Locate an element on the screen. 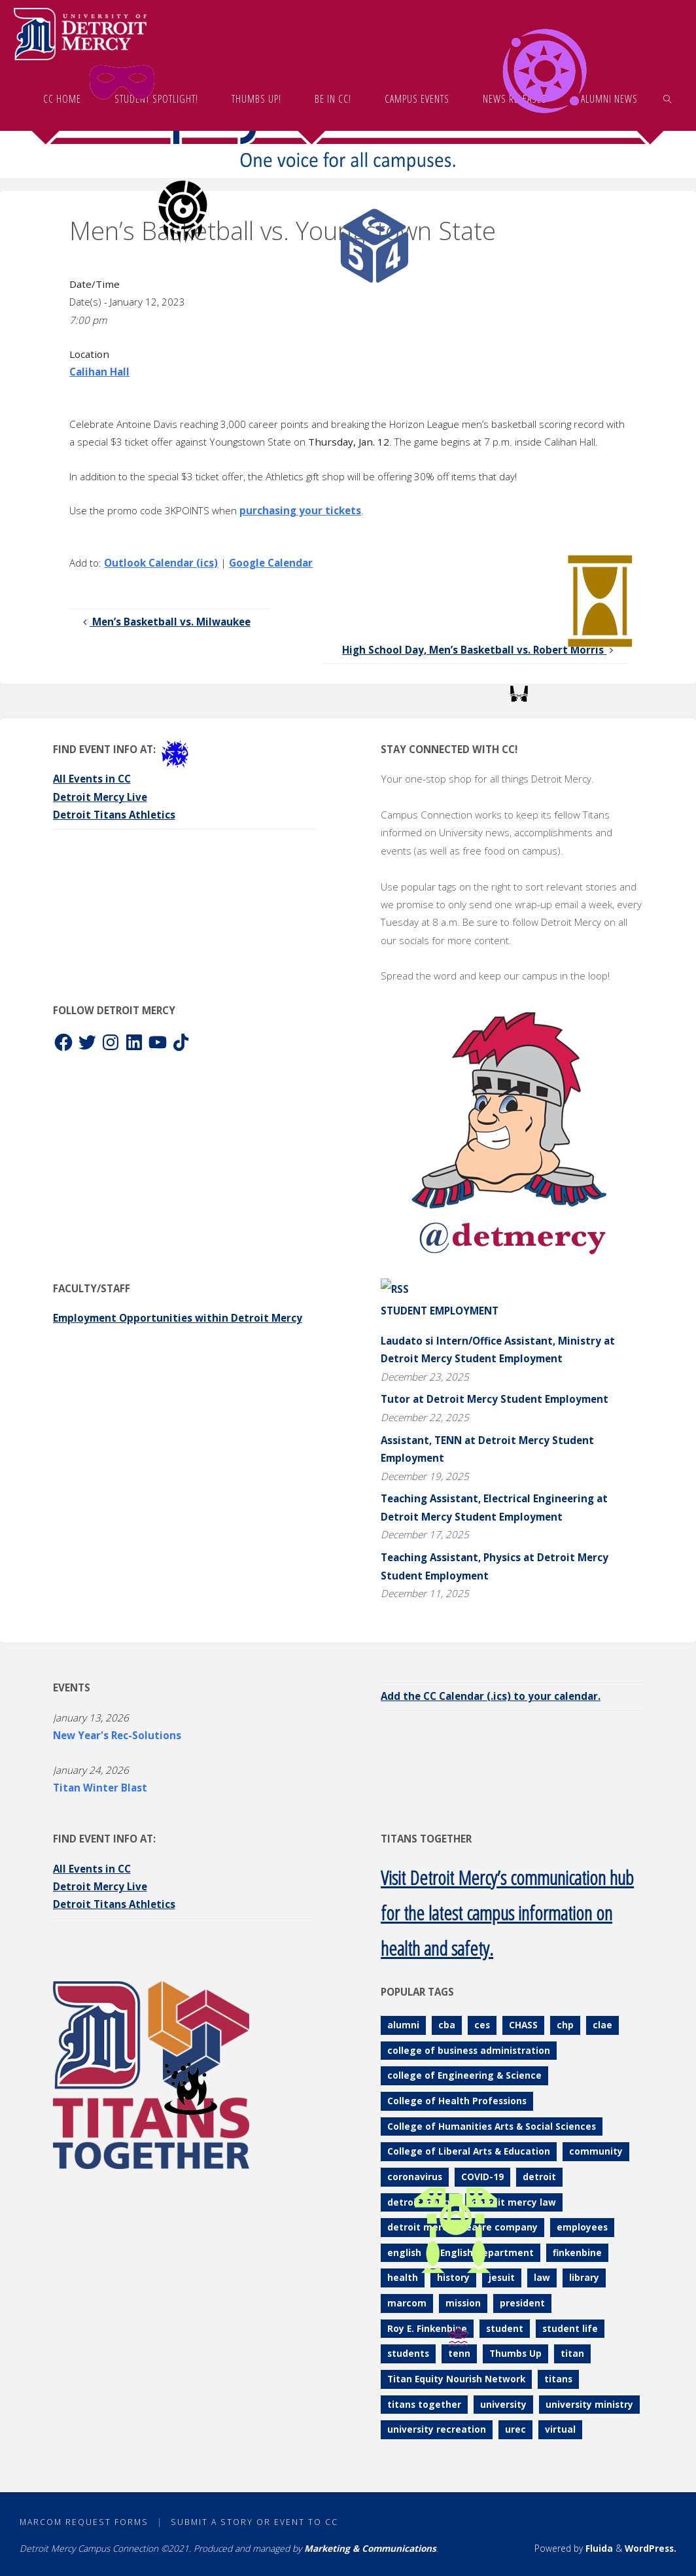 Image resolution: width=696 pixels, height=2576 pixels. indicates a loading or processing state is located at coordinates (599, 601).